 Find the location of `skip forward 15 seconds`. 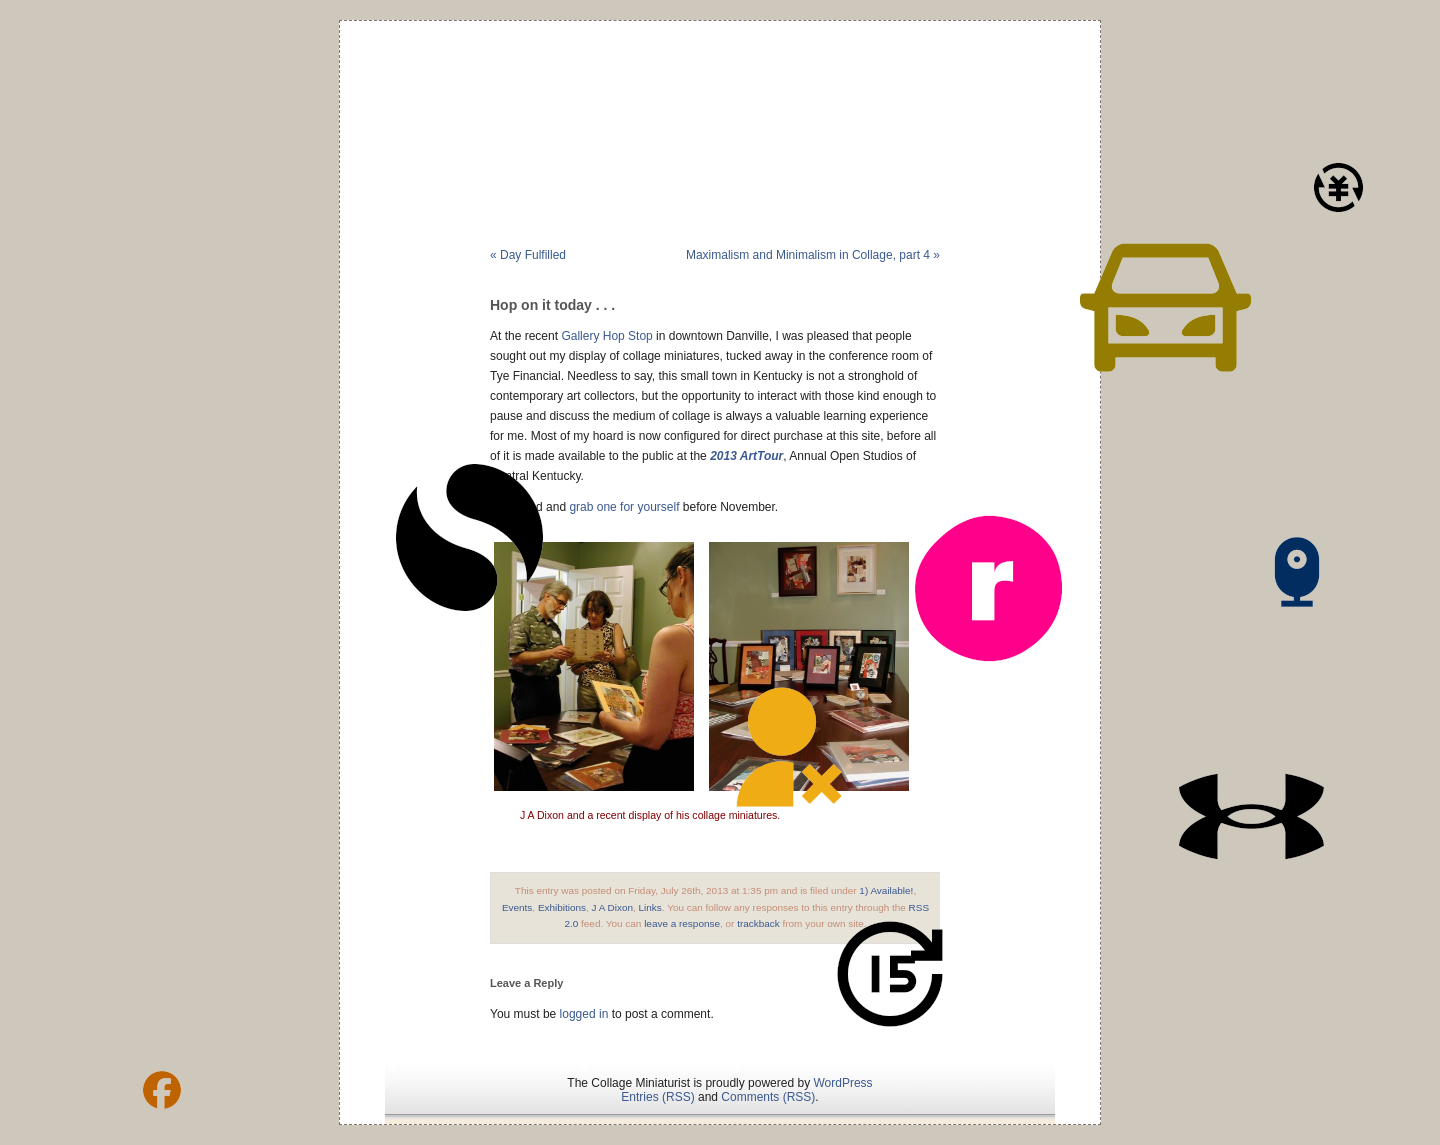

skip forward 15 seconds is located at coordinates (890, 974).